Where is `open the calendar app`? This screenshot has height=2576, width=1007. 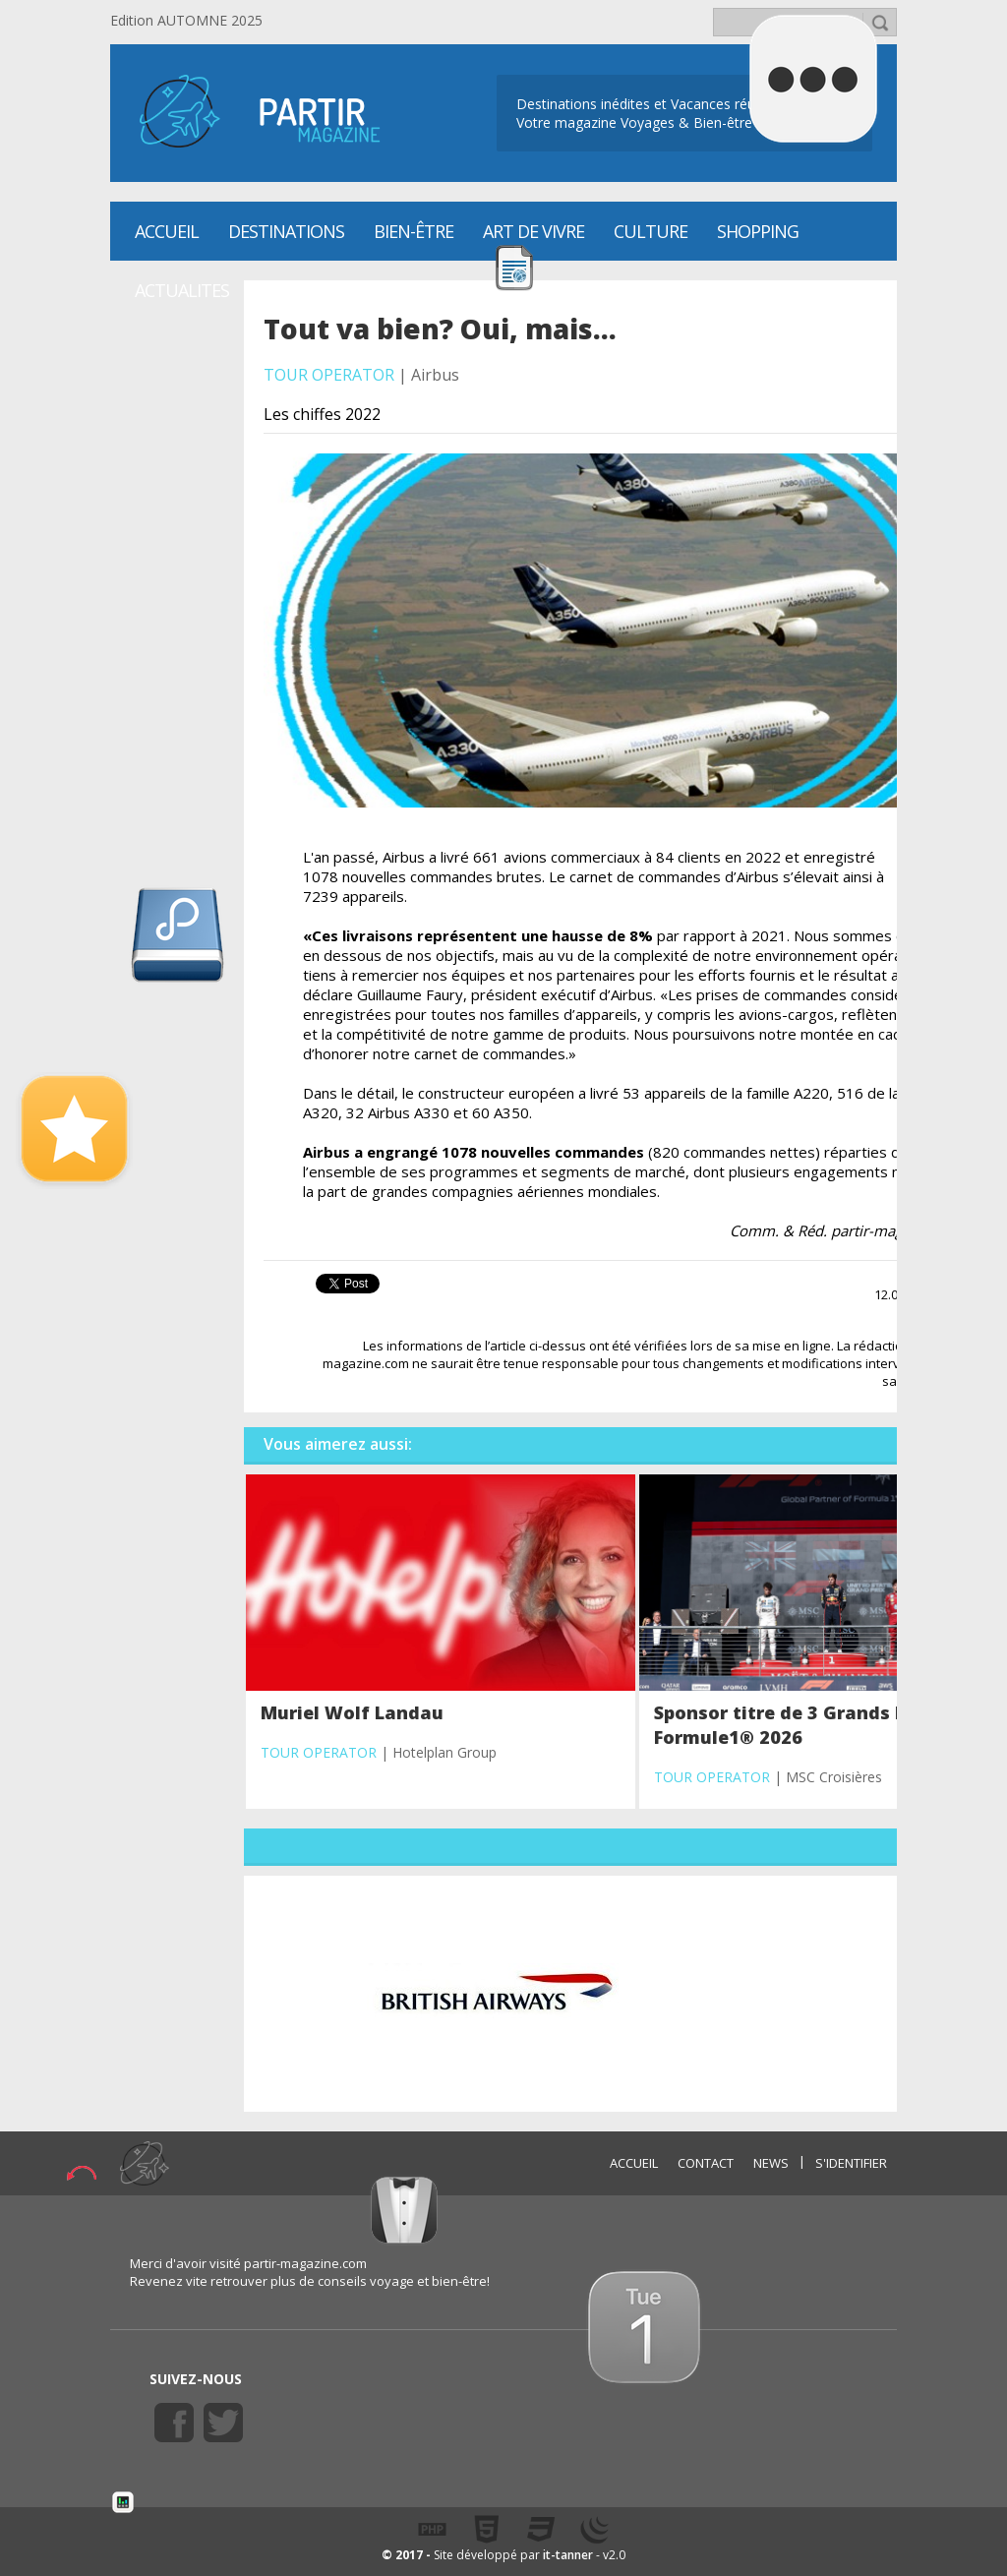
open the calendar app is located at coordinates (644, 2327).